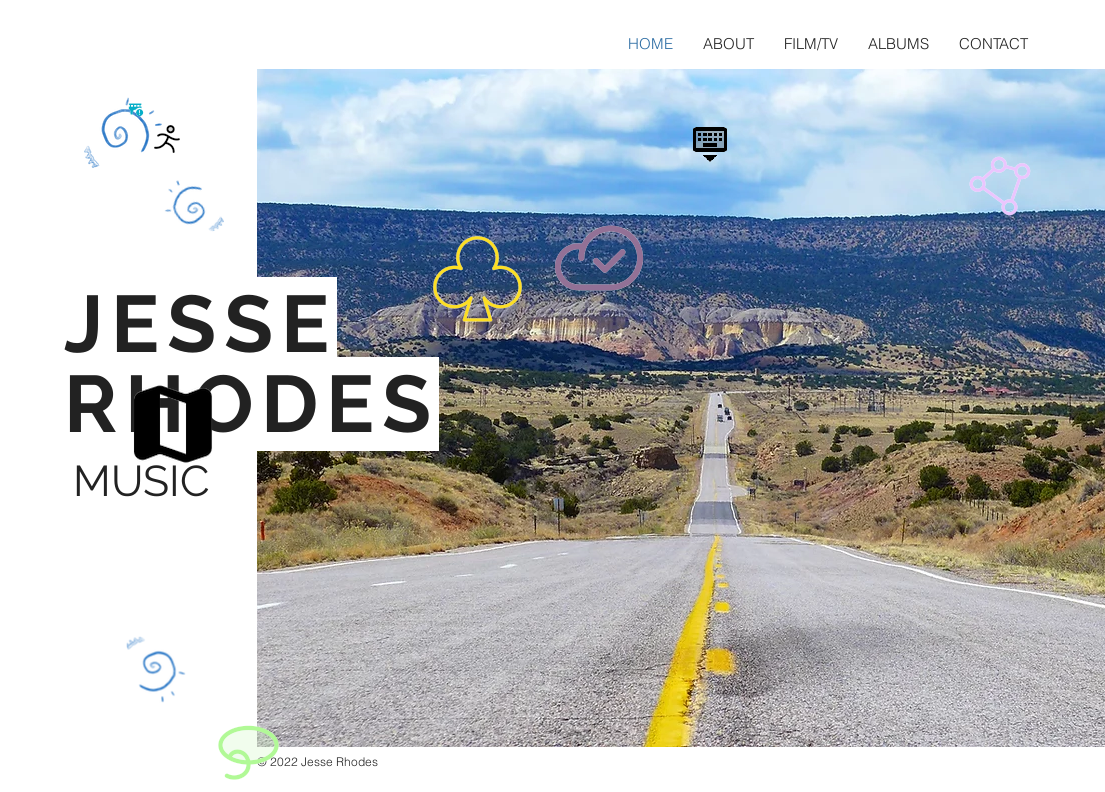 The width and height of the screenshot is (1105, 792). Describe the element at coordinates (173, 424) in the screenshot. I see `open map view` at that location.